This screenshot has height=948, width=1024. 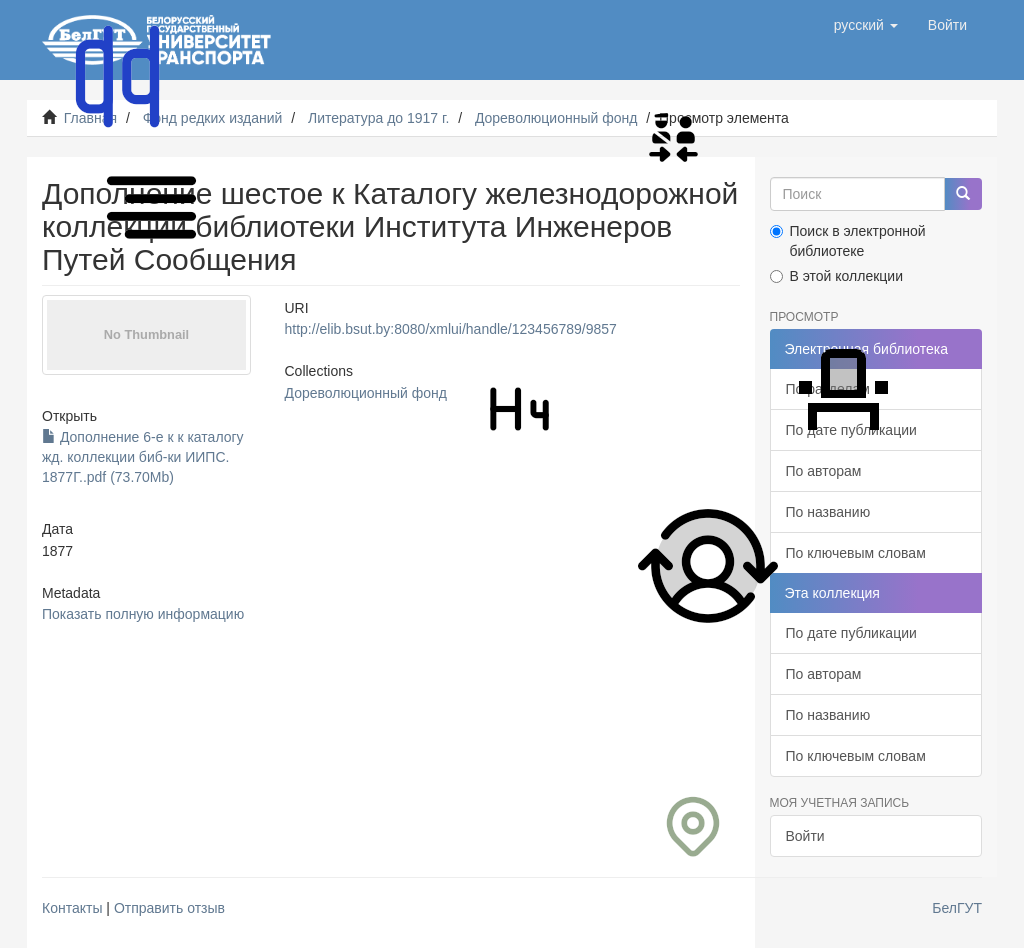 What do you see at coordinates (693, 826) in the screenshot?
I see `view or set a location on the map` at bounding box center [693, 826].